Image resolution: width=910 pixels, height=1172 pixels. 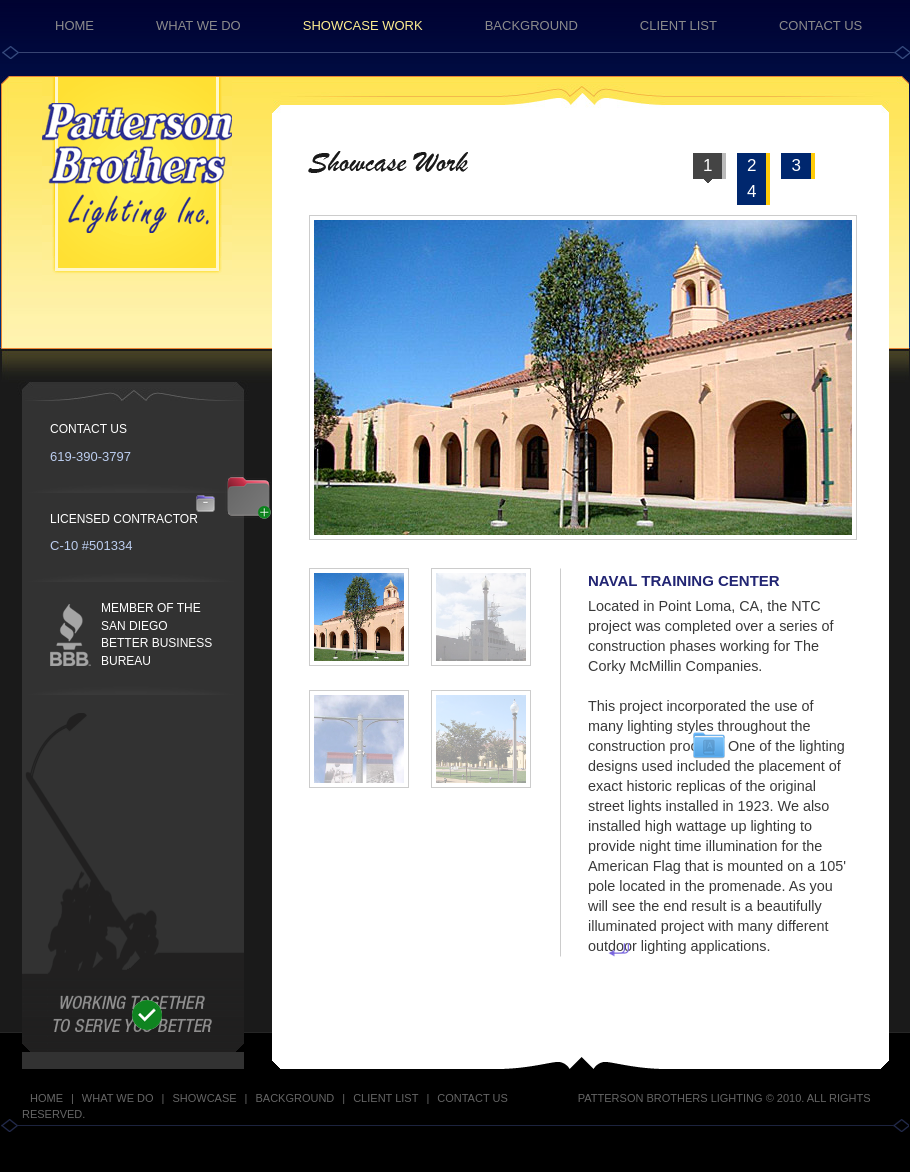 I want to click on reply to all recipients in an email thread, so click(x=618, y=948).